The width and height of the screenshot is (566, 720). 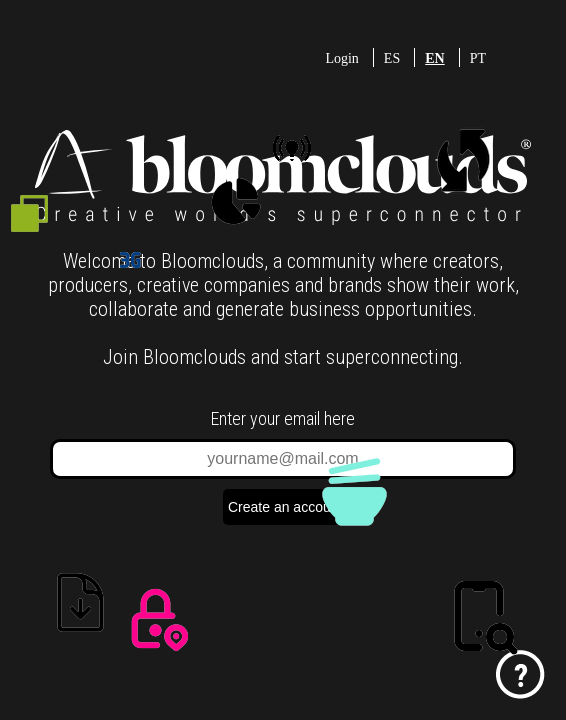 What do you see at coordinates (292, 148) in the screenshot?
I see `view AI-powered predictions or suggestions` at bounding box center [292, 148].